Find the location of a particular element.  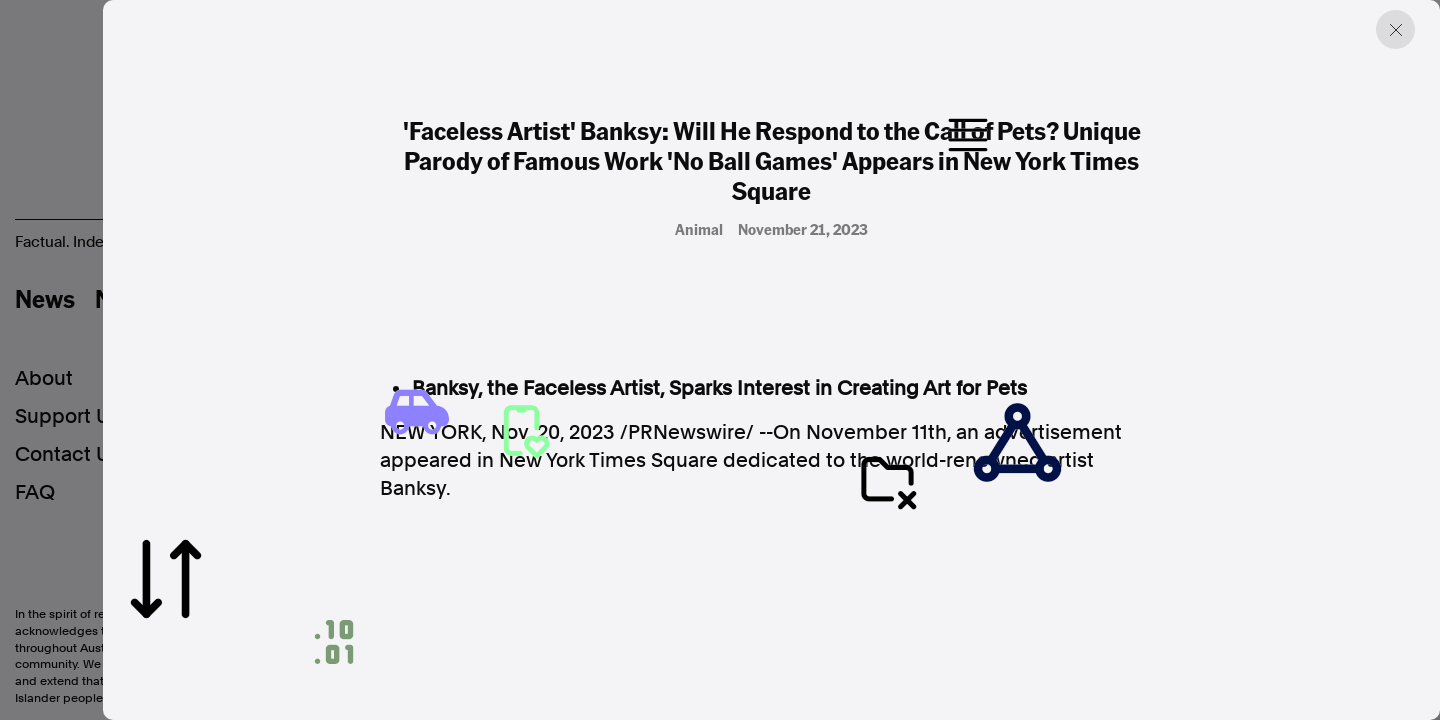

add device to favorites is located at coordinates (521, 430).